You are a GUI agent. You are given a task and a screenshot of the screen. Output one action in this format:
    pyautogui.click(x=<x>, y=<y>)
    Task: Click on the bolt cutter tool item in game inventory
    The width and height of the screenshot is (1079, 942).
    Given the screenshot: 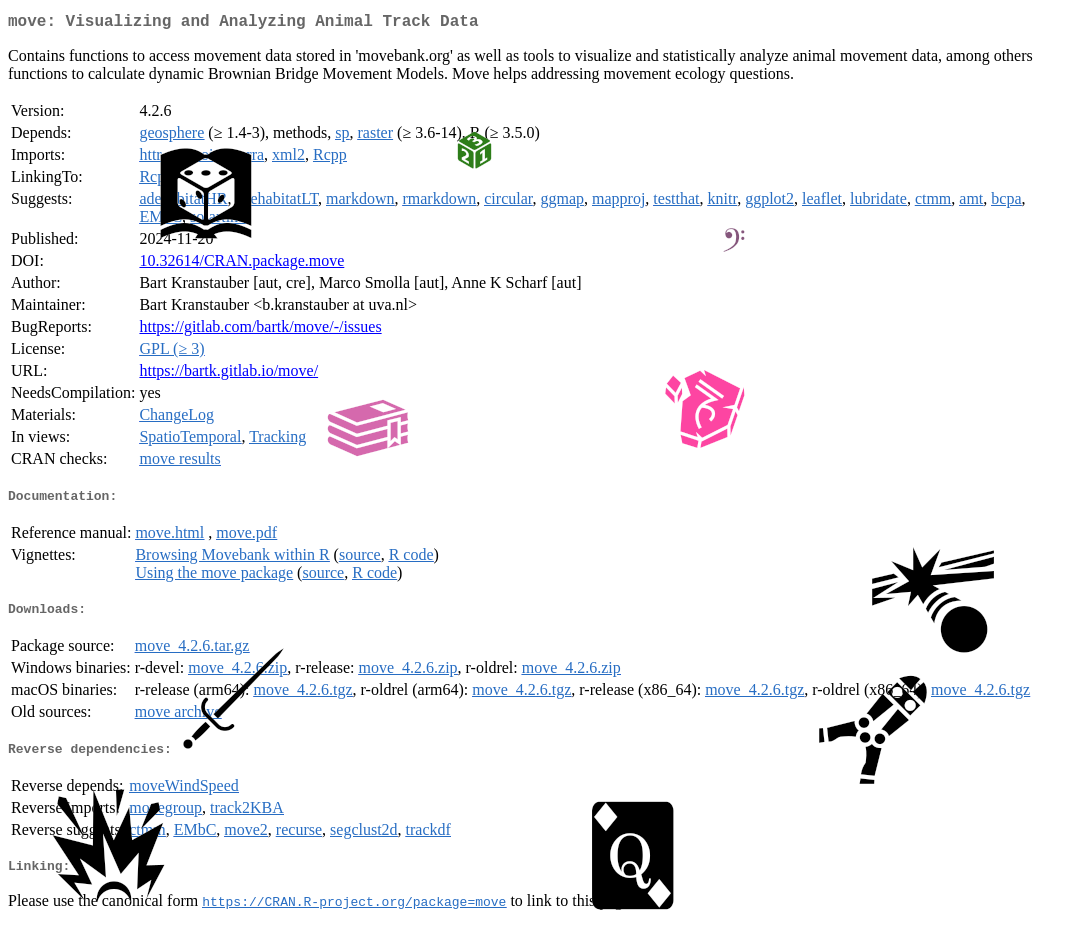 What is the action you would take?
    pyautogui.click(x=874, y=729)
    